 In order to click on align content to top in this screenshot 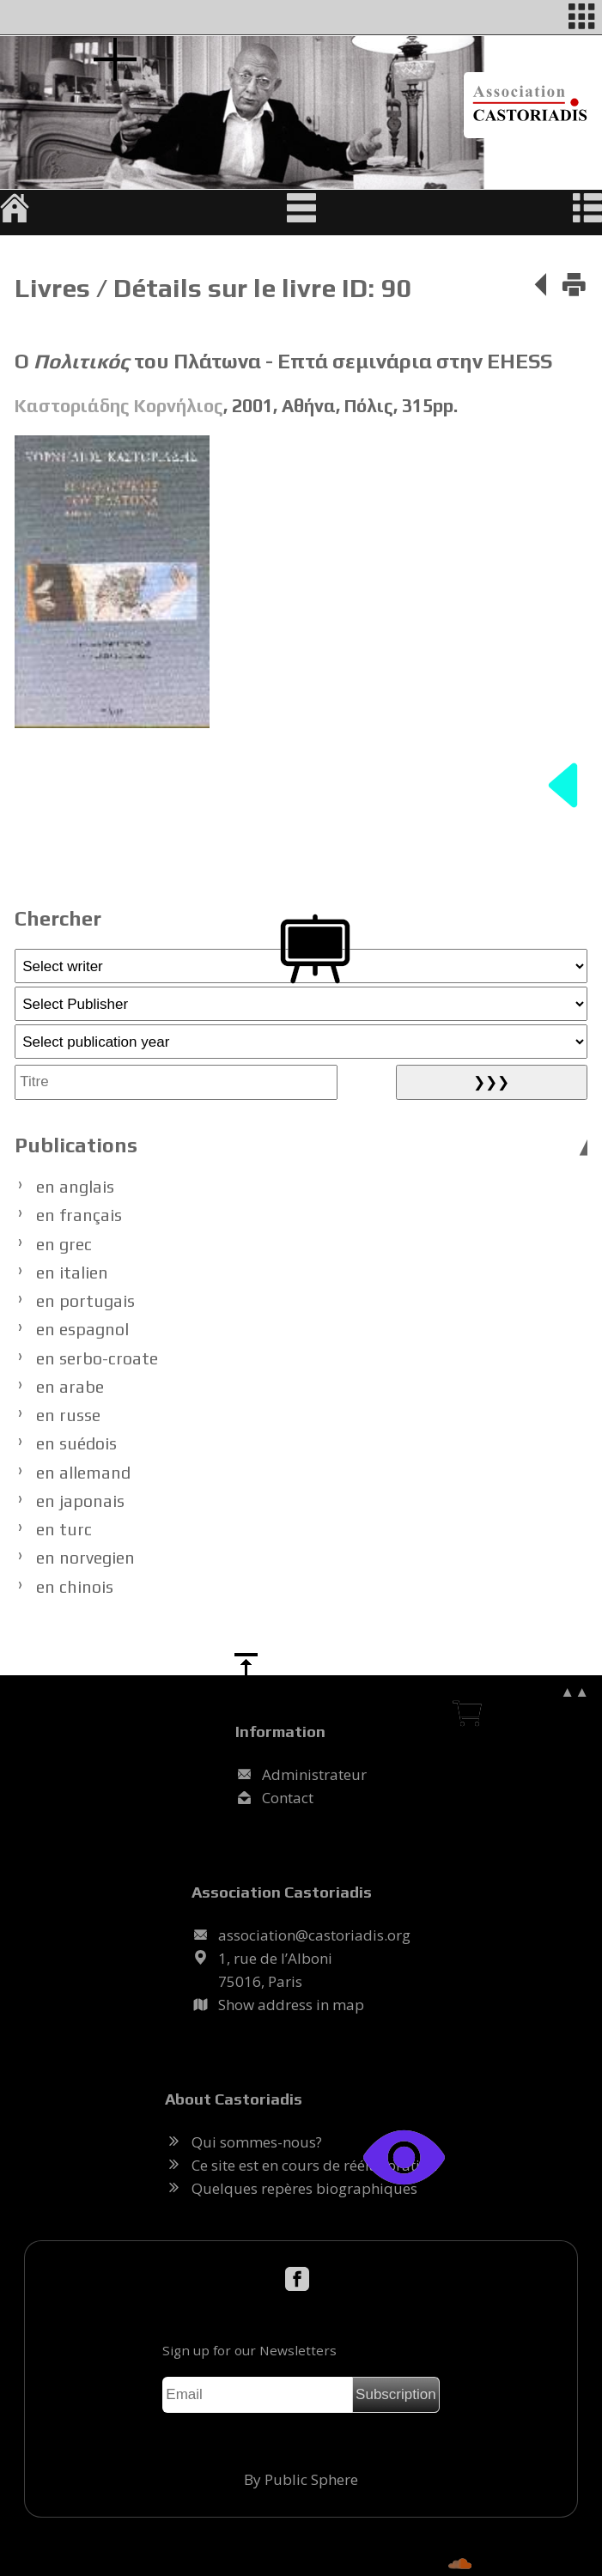, I will do `click(246, 1666)`.